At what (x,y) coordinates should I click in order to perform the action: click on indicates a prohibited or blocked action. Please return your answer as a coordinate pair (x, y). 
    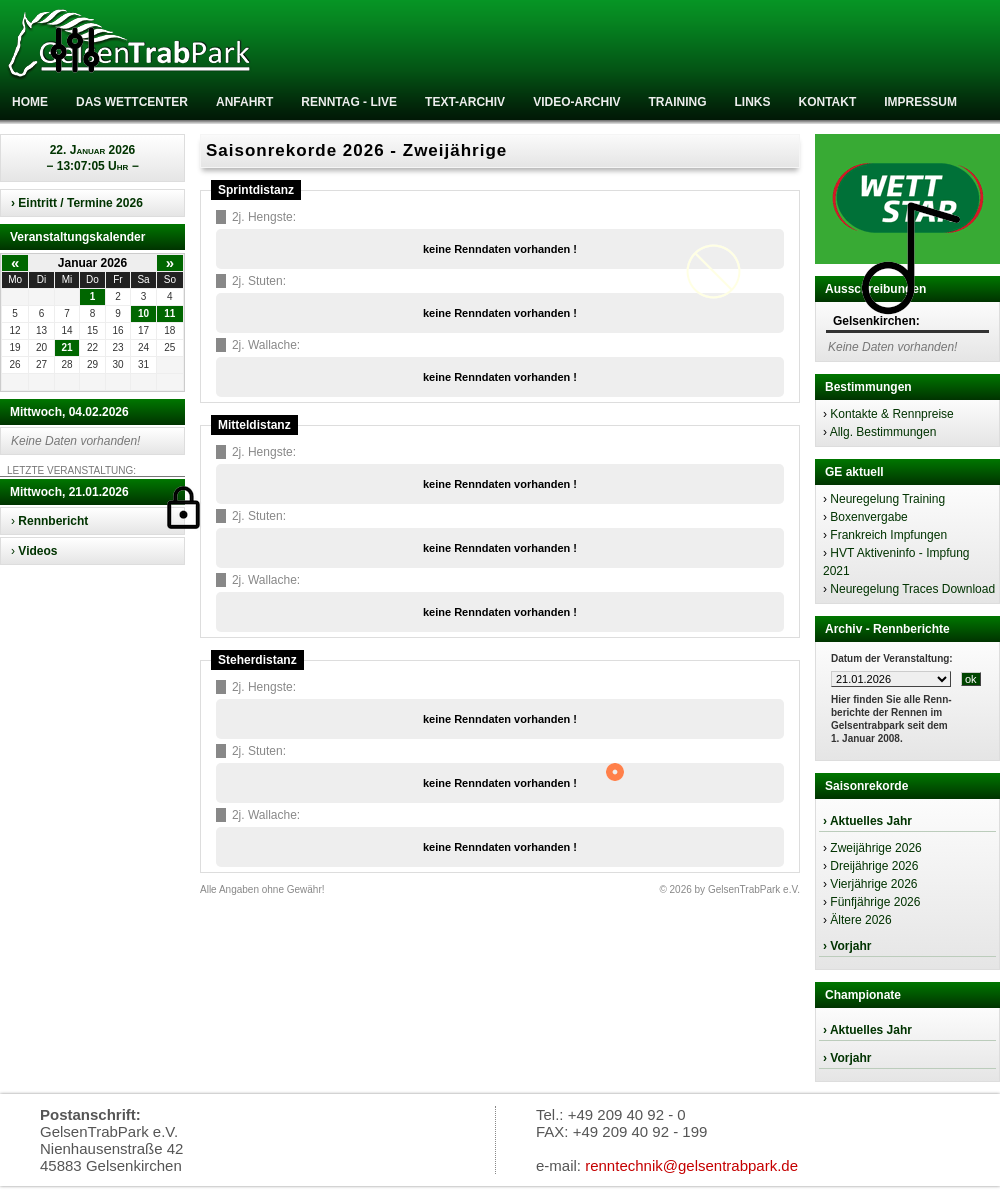
    Looking at the image, I should click on (713, 271).